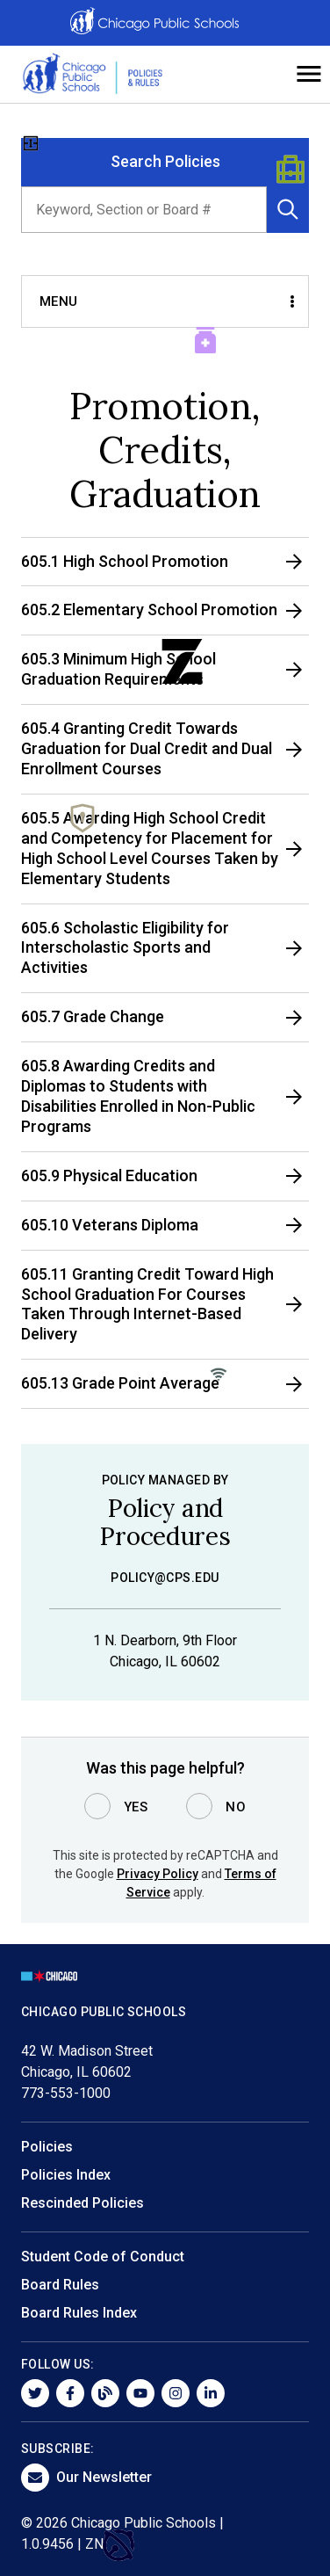  I want to click on indicates active wifi connection, so click(219, 1375).